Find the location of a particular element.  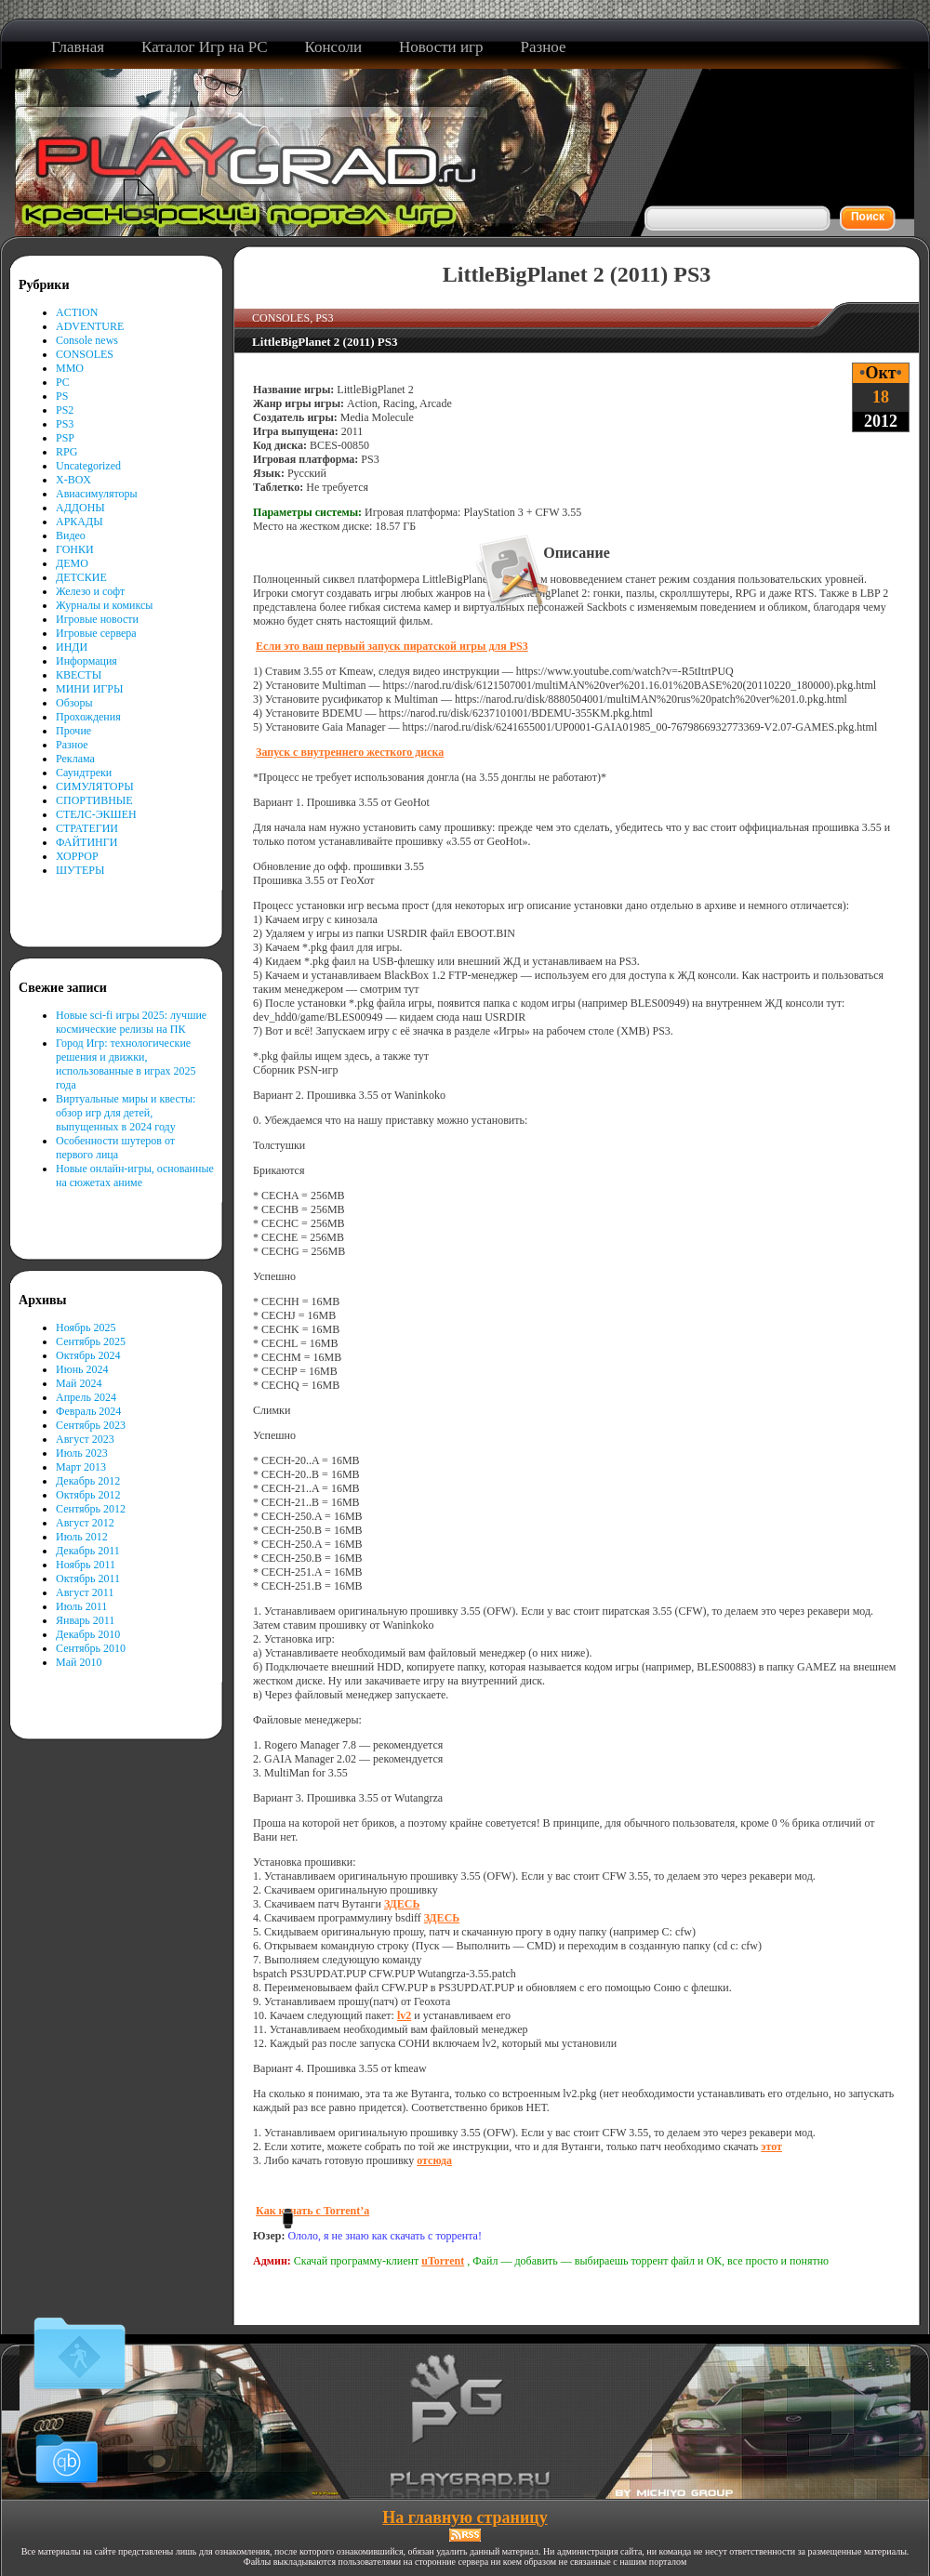

python application or script runner is located at coordinates (512, 572).